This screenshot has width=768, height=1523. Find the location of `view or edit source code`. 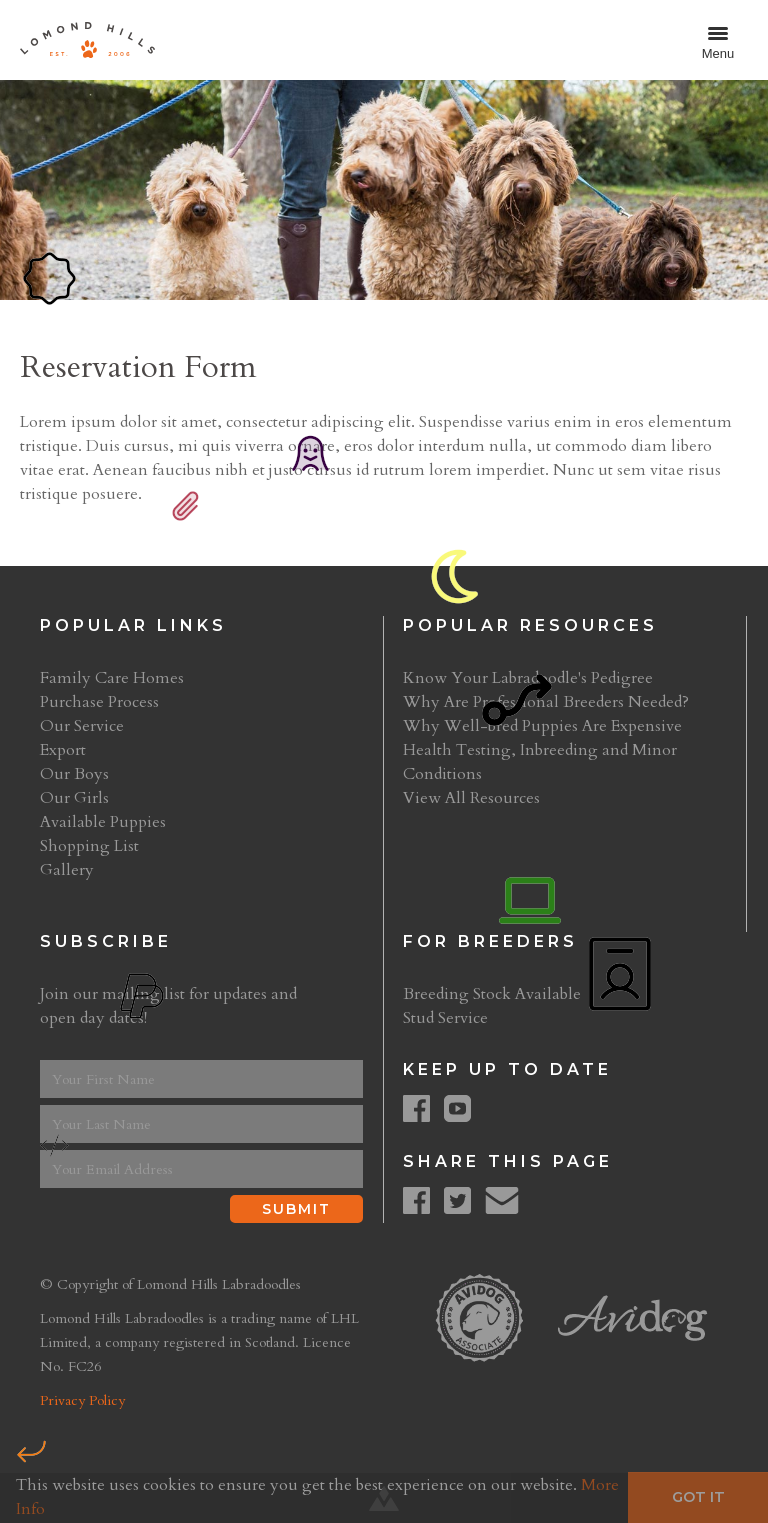

view or edit source code is located at coordinates (54, 1145).